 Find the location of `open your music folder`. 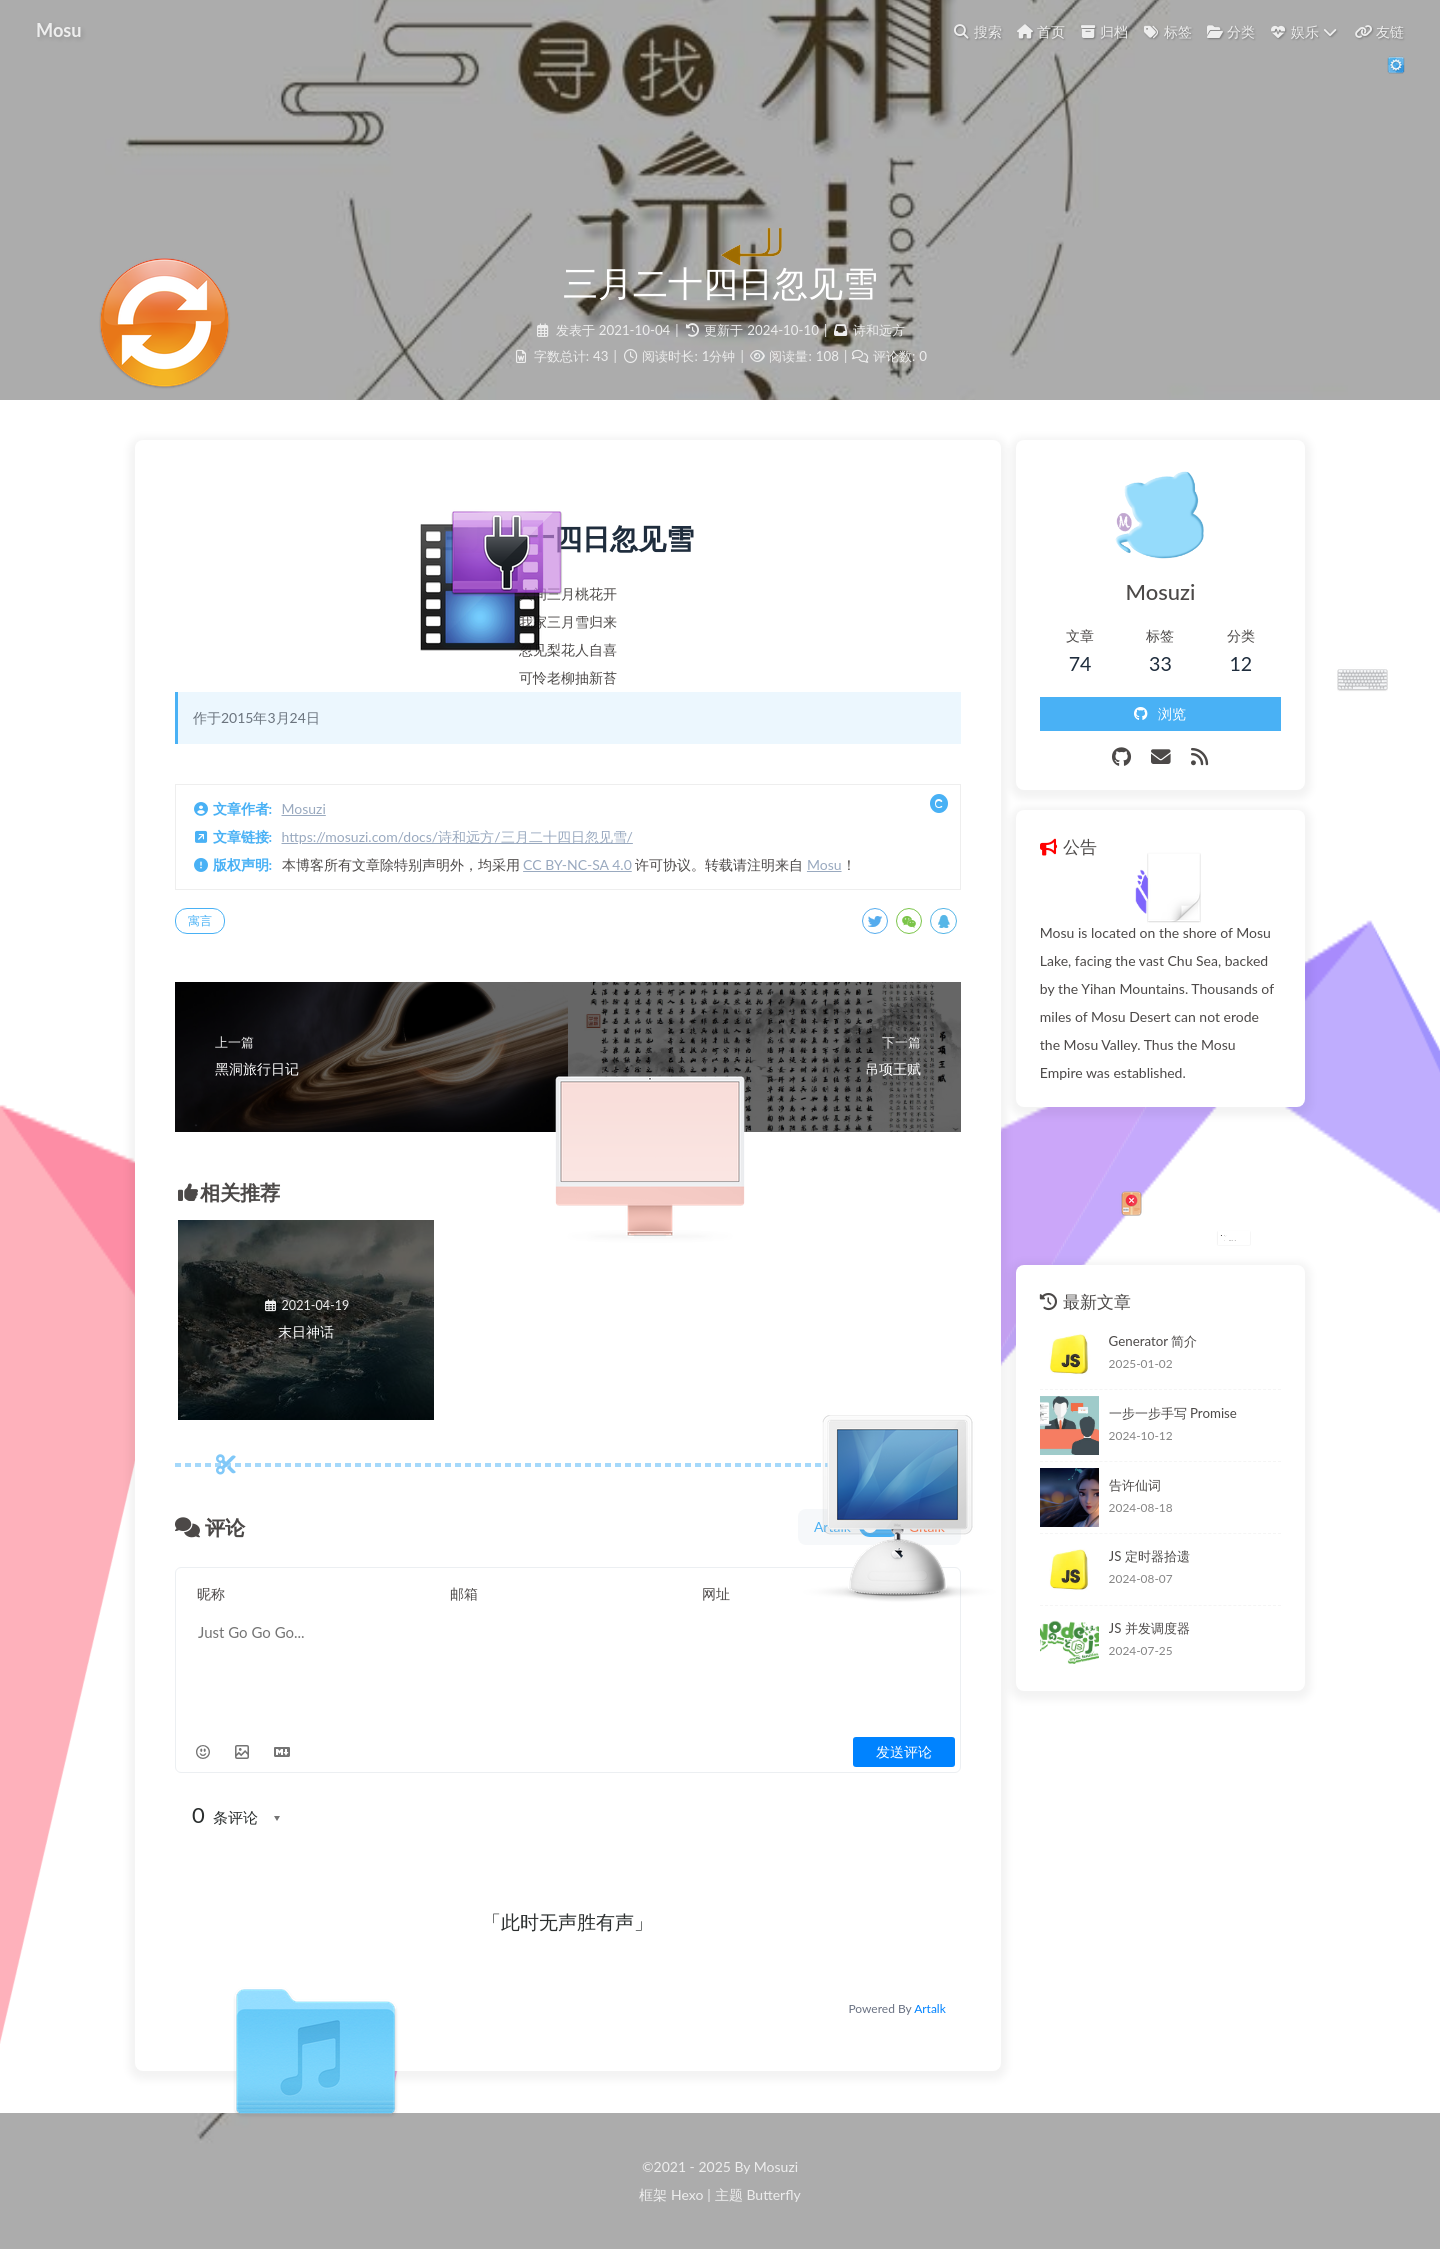

open your music folder is located at coordinates (315, 2051).